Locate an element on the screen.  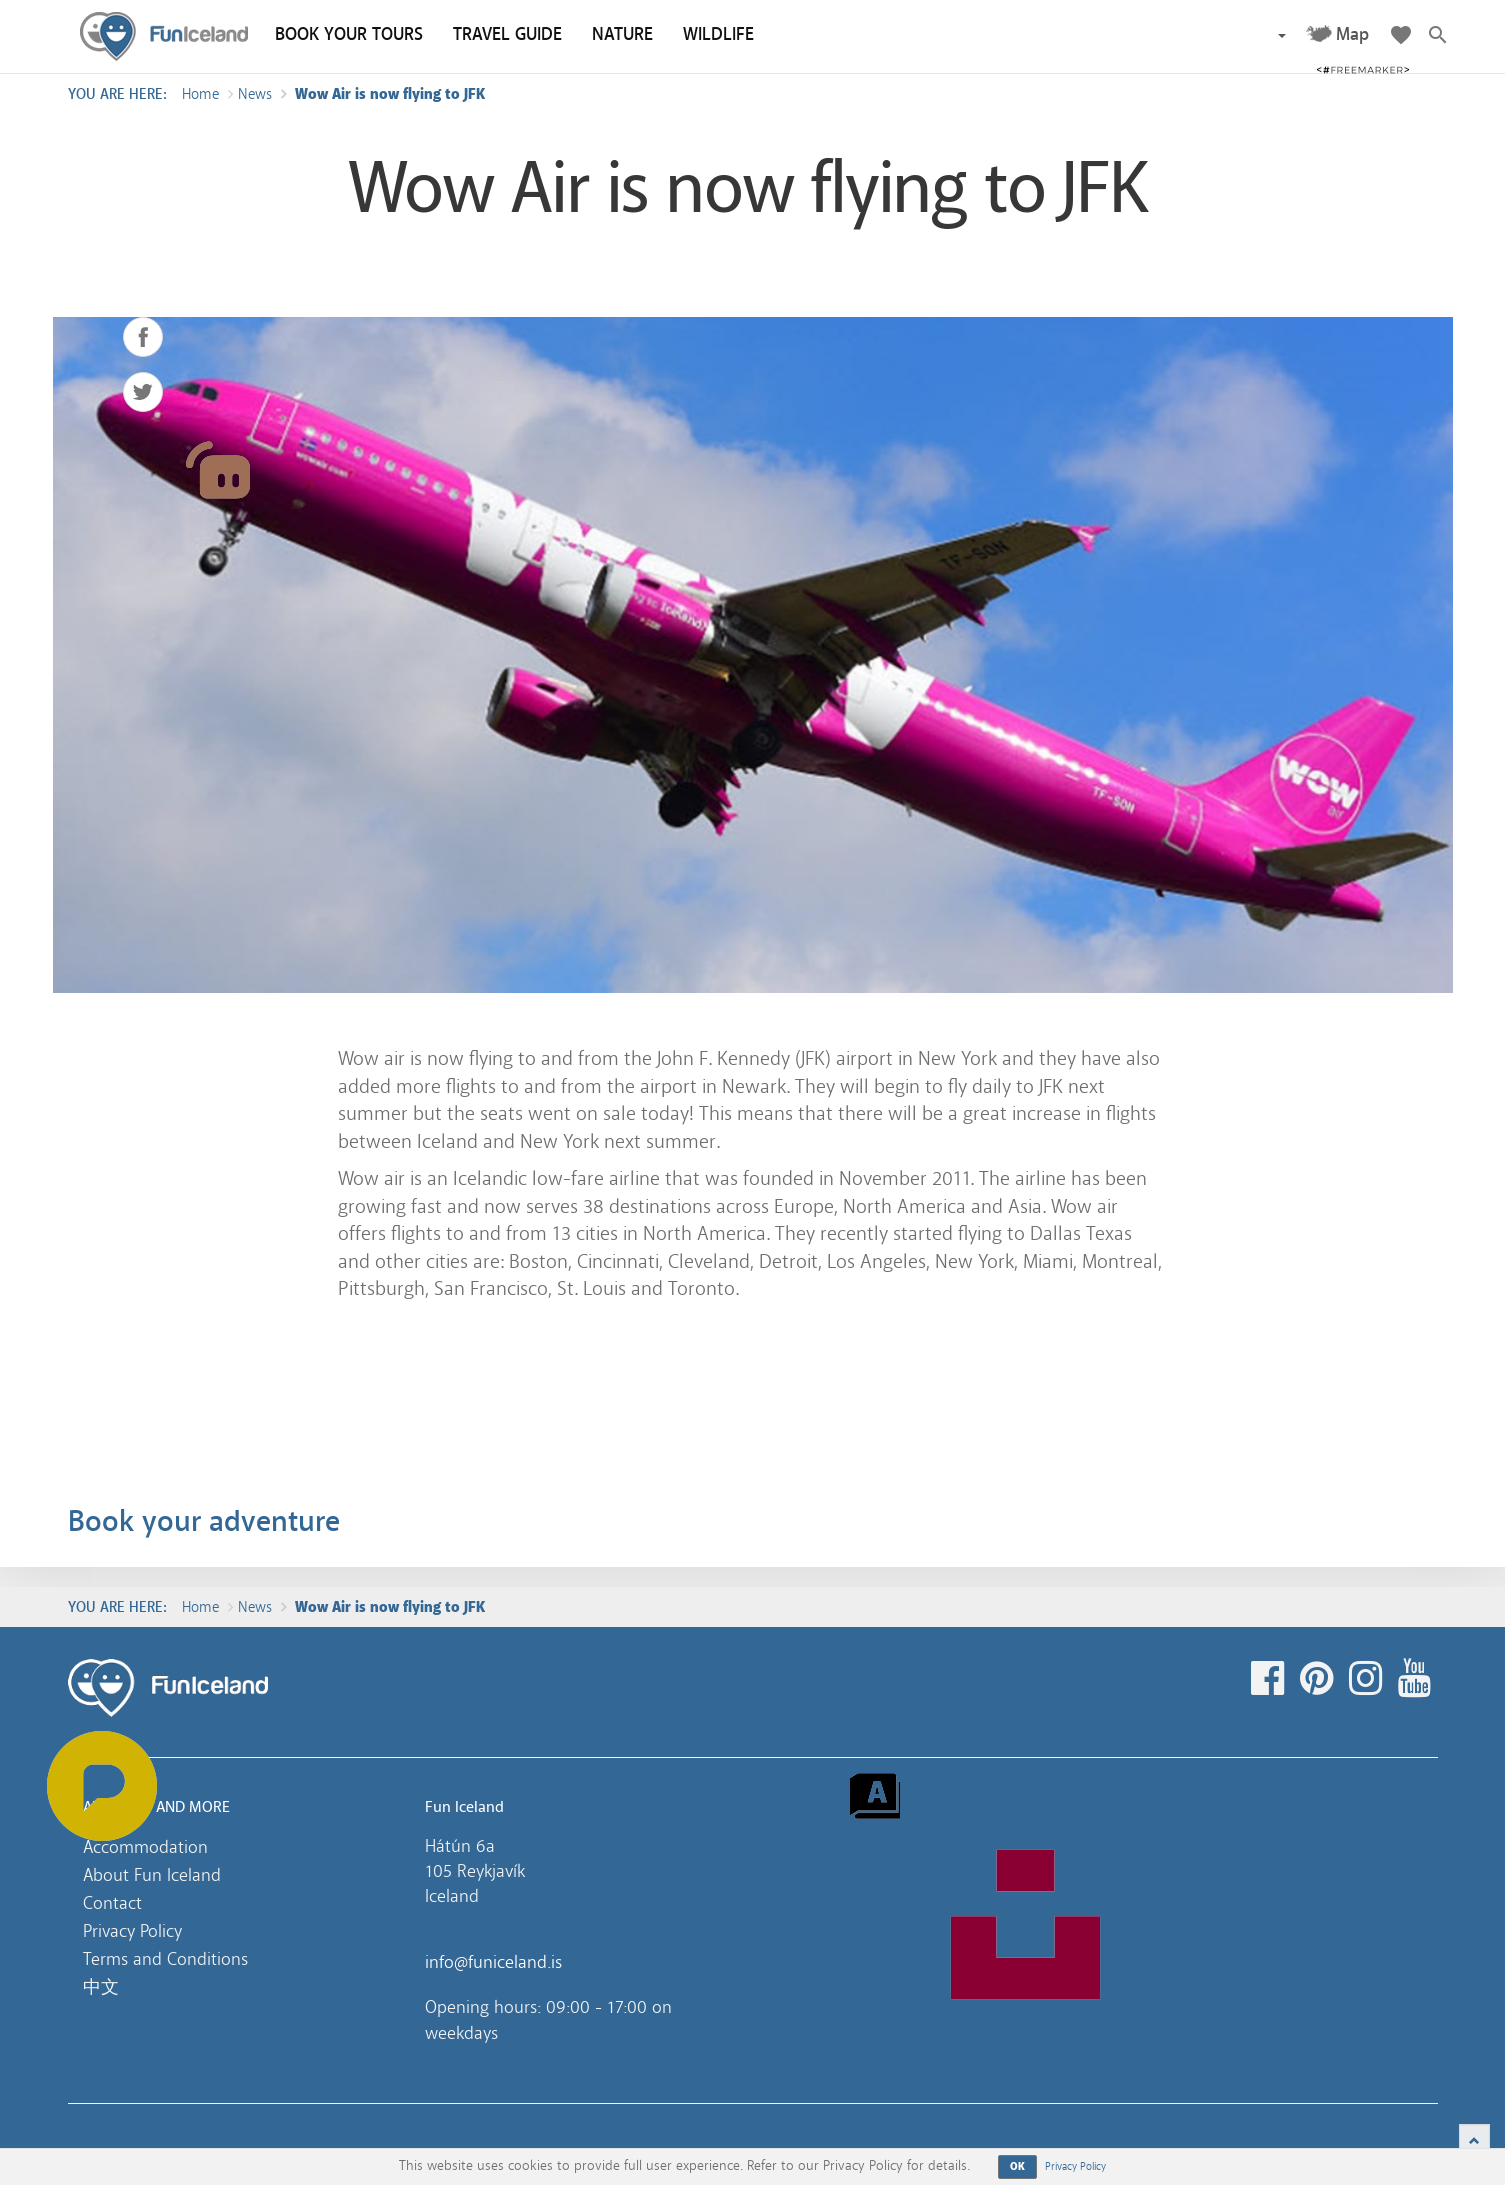
open streamlabs streaming software is located at coordinates (218, 470).